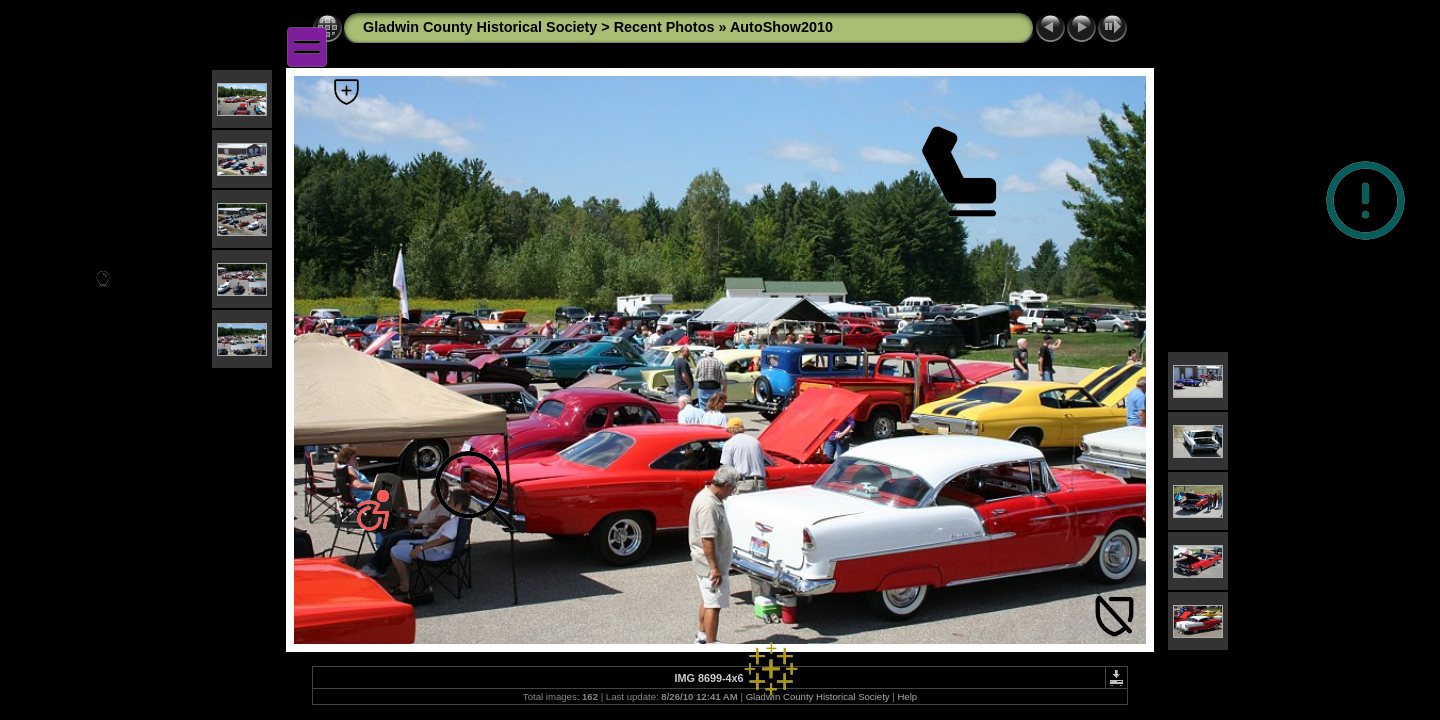  Describe the element at coordinates (771, 669) in the screenshot. I see `open Tableau application` at that location.